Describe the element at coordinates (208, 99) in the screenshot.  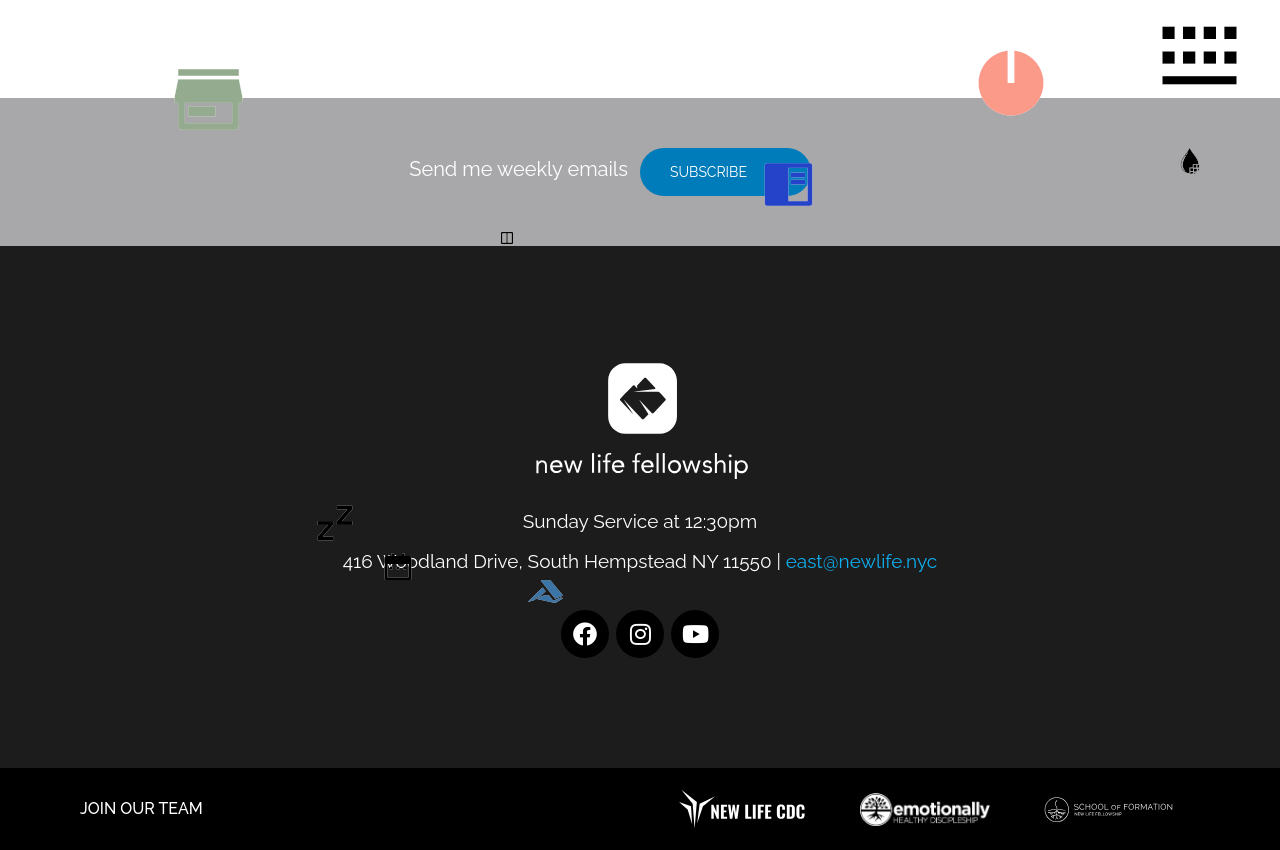
I see `access the store or shop section` at that location.